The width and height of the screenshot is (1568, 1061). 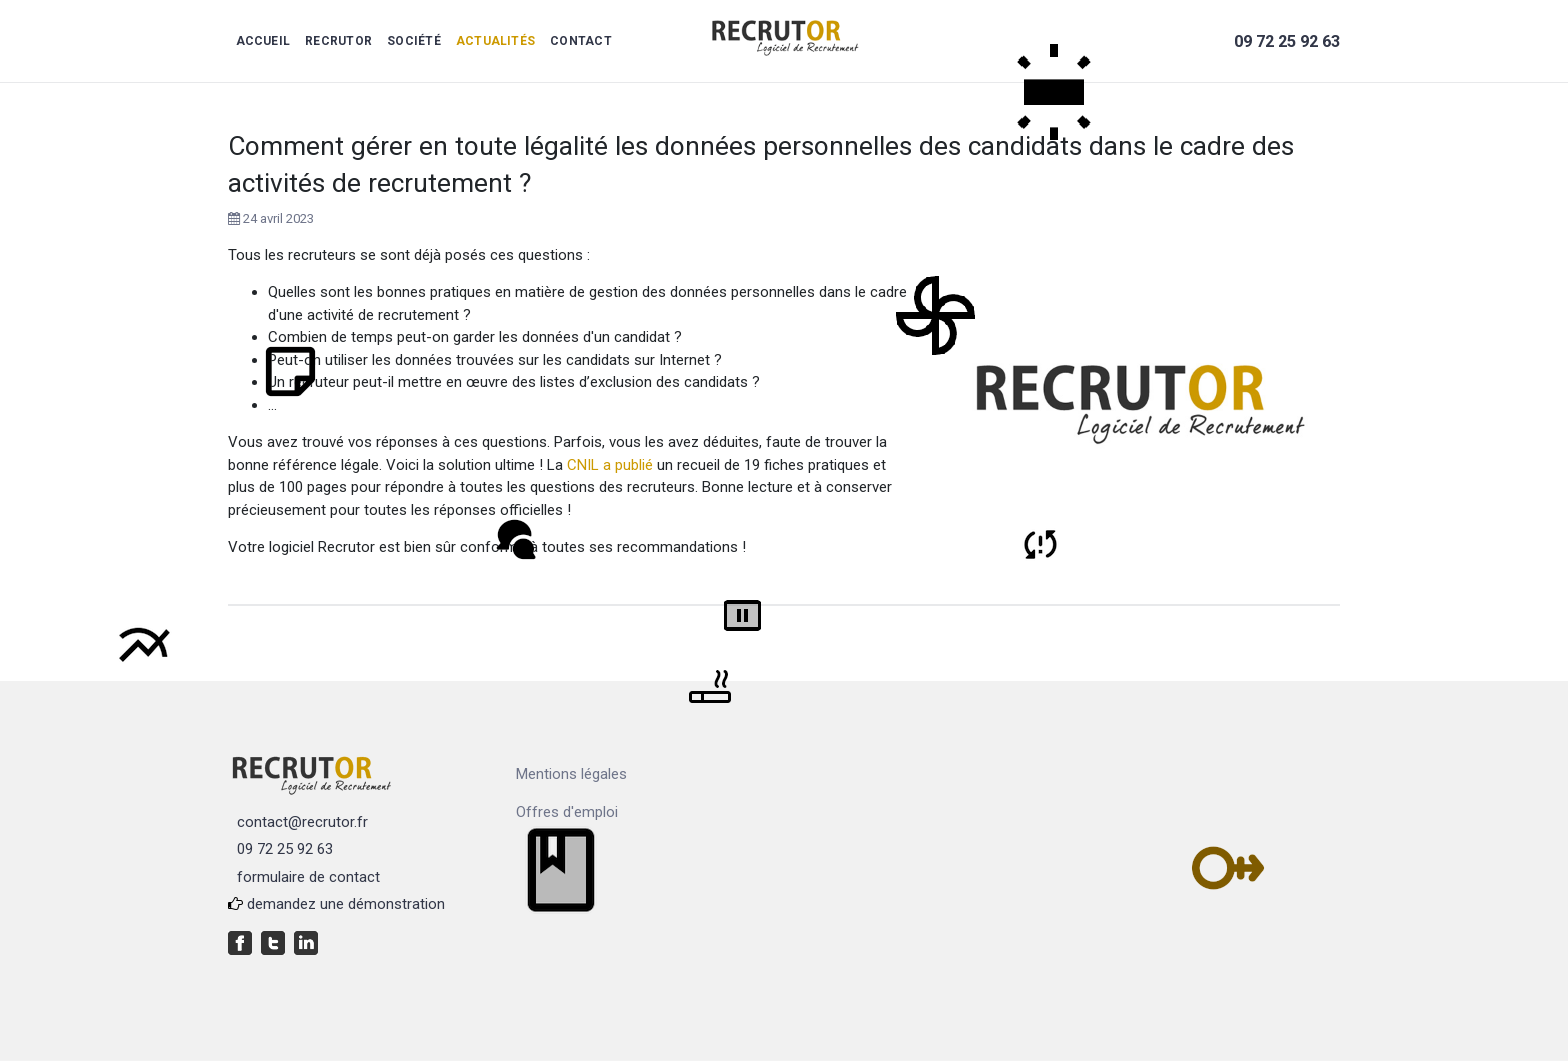 I want to click on view multi-series data trends, so click(x=144, y=645).